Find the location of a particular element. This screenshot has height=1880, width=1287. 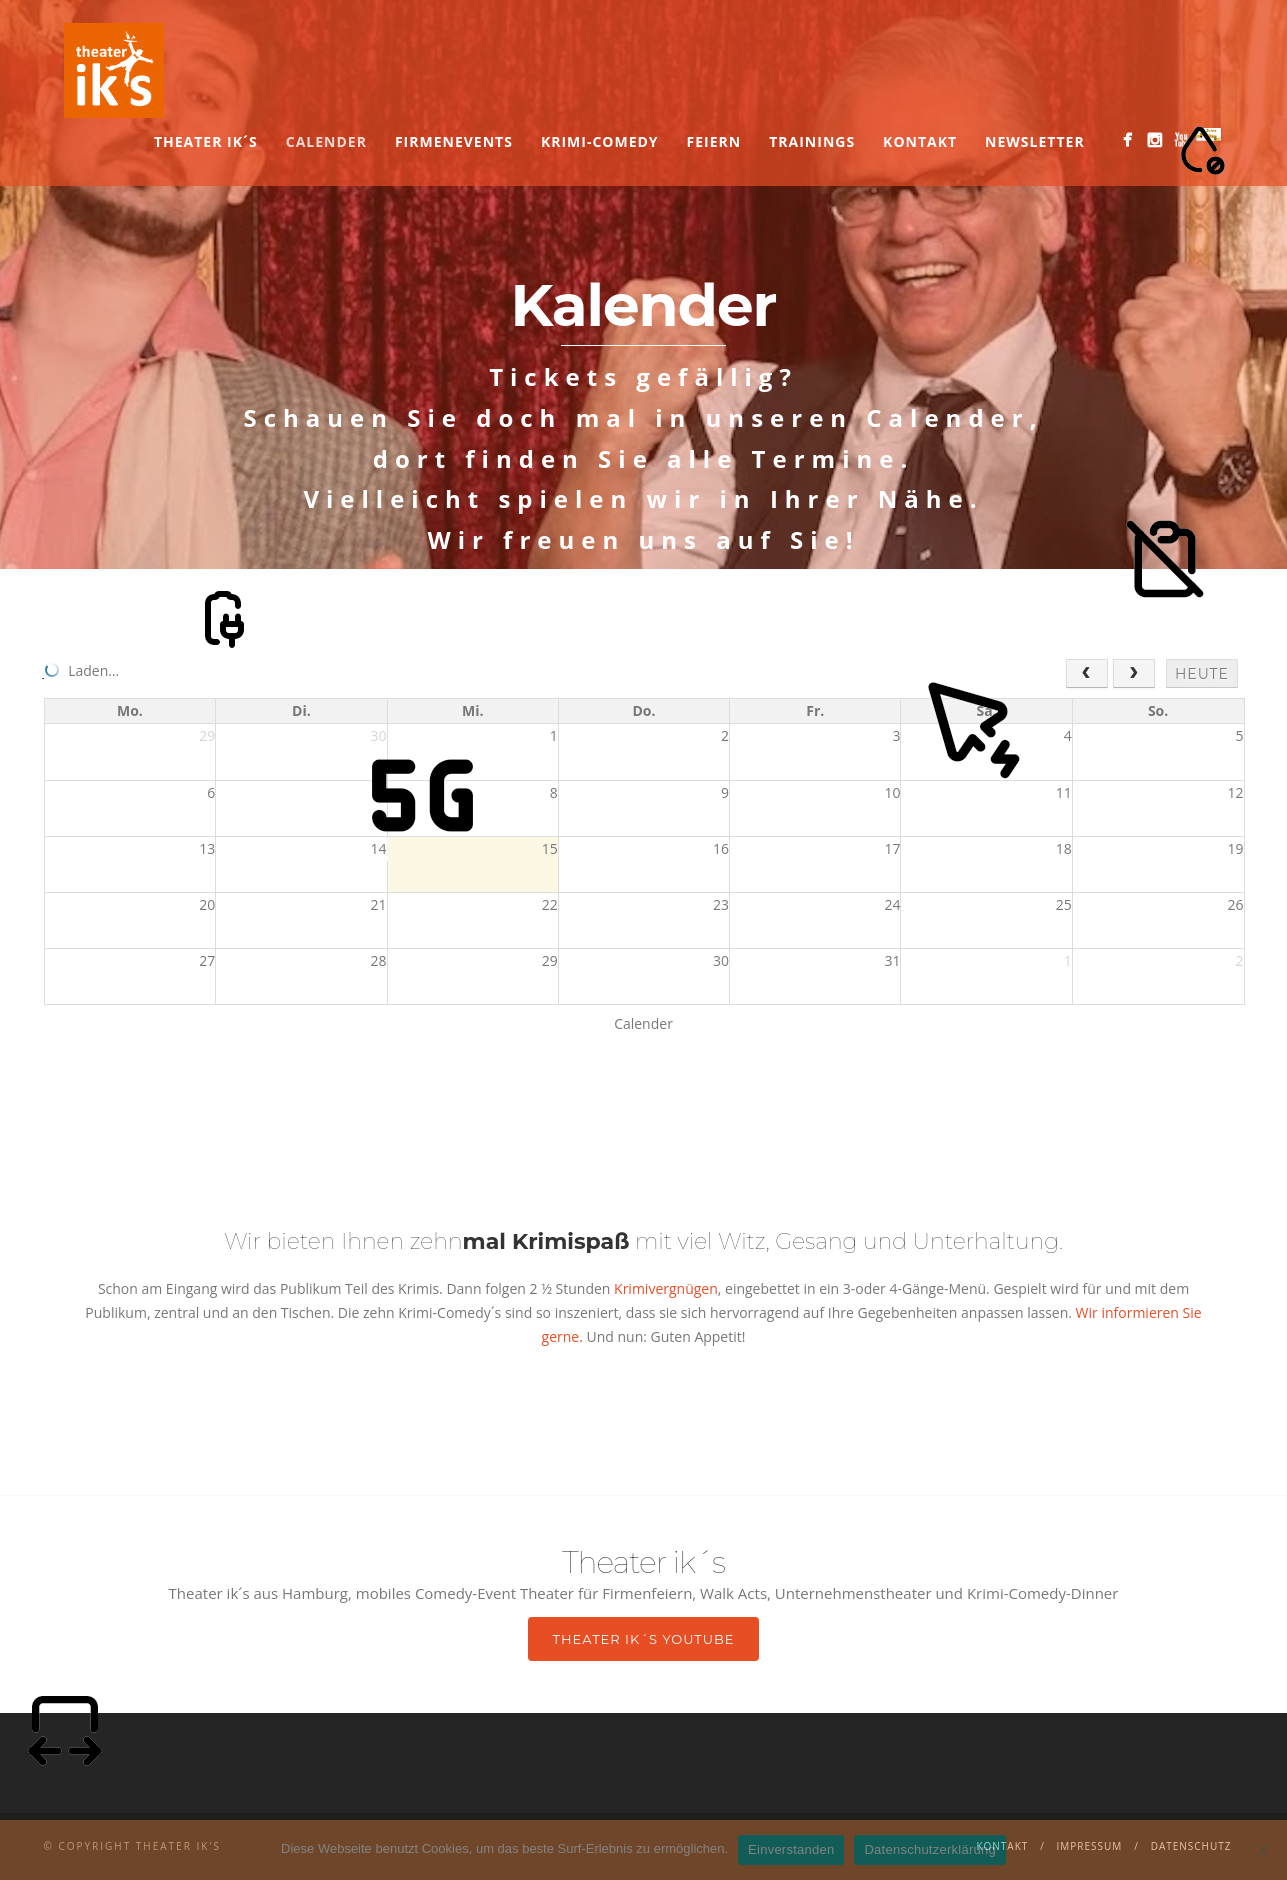

indicates 5G network connectivity status is located at coordinates (422, 795).